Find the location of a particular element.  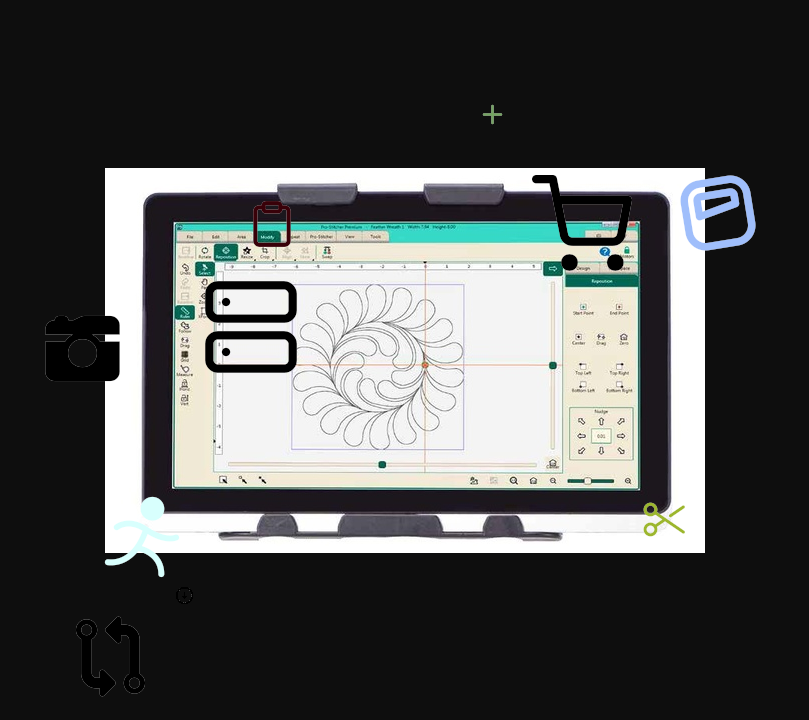

take a photo is located at coordinates (82, 348).